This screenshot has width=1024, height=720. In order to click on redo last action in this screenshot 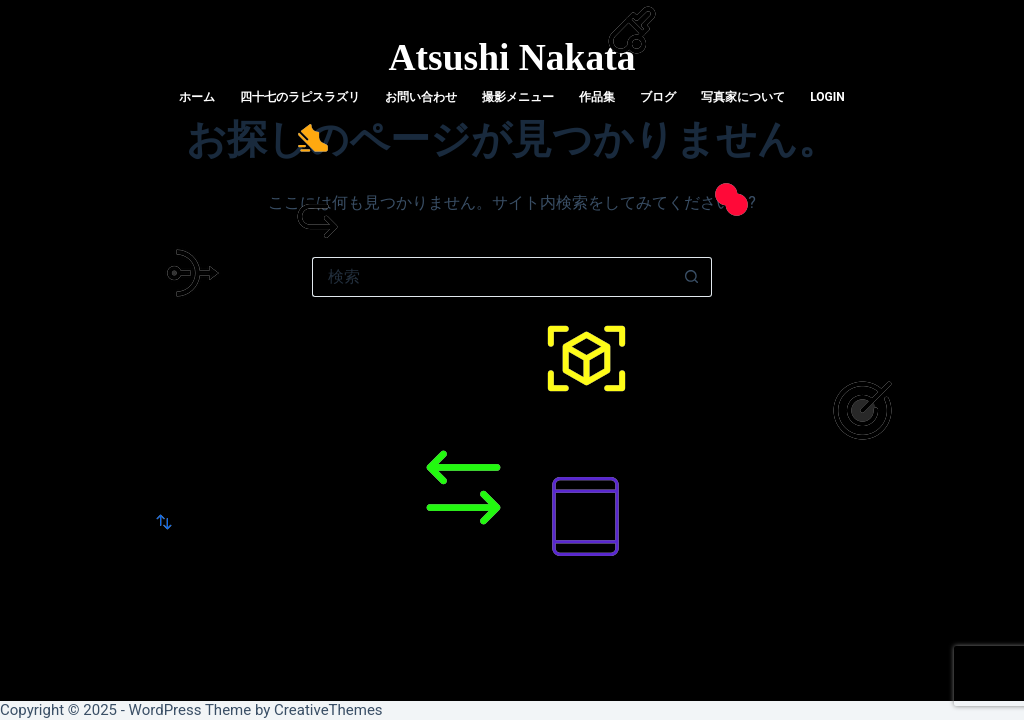, I will do `click(317, 219)`.